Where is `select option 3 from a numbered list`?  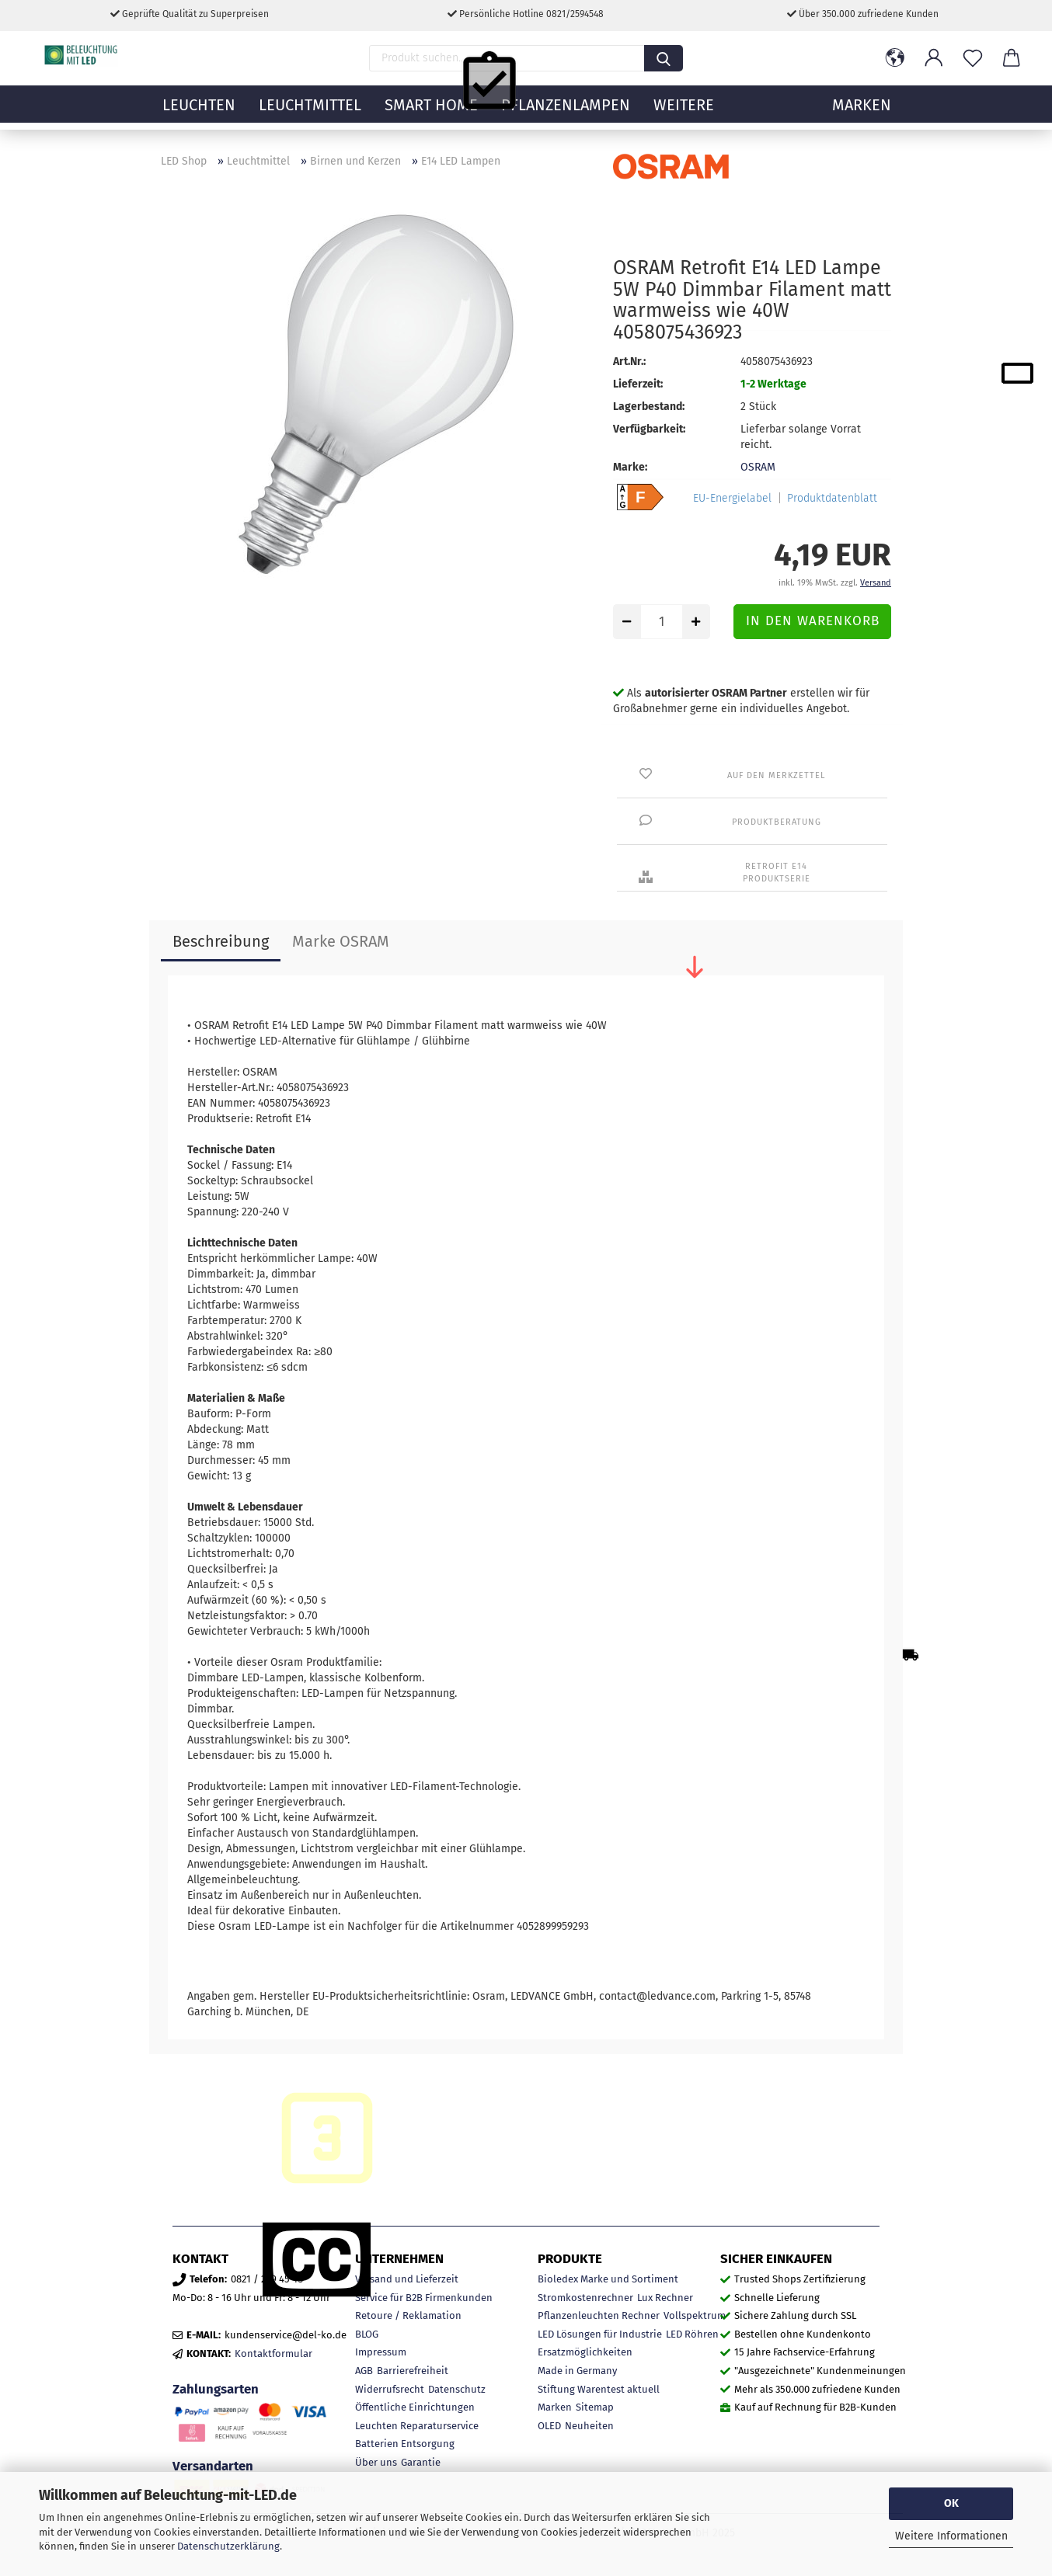
select option 3 from a numbered list is located at coordinates (327, 2138).